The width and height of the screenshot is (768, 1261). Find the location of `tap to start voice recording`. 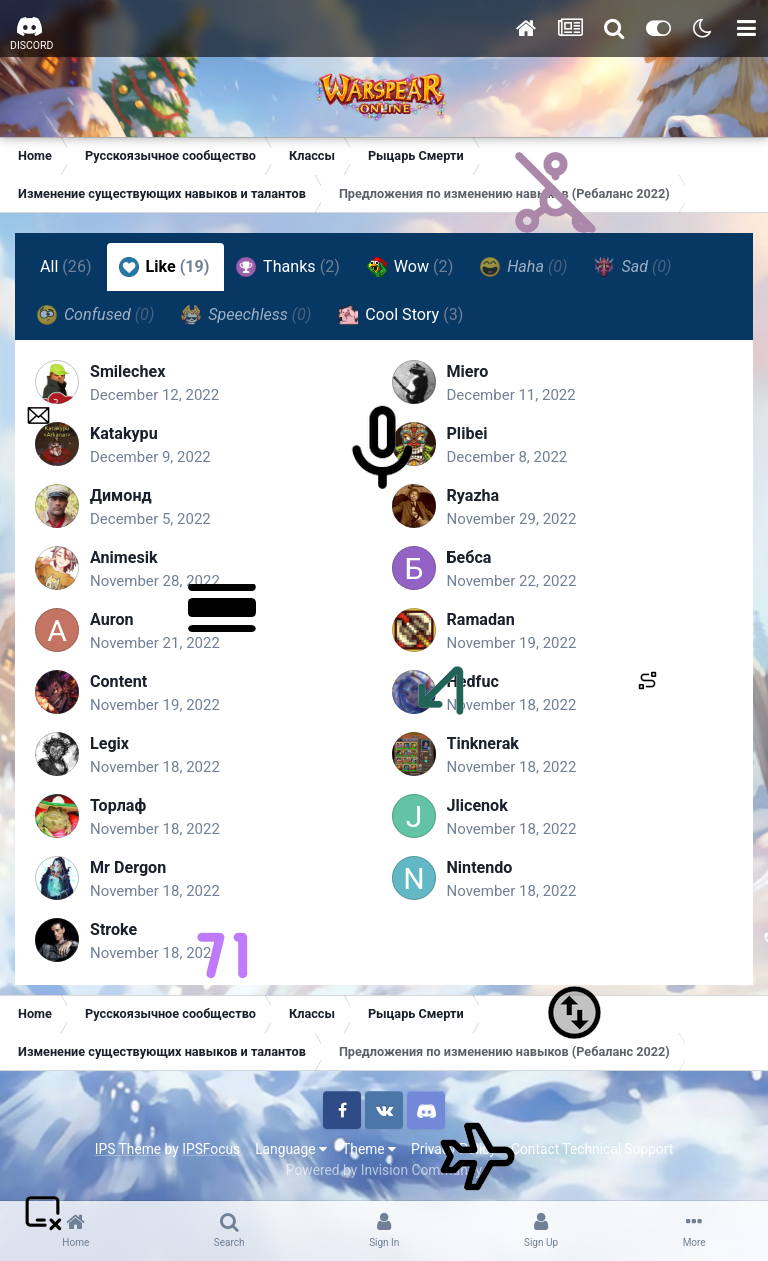

tap to start voice recording is located at coordinates (382, 449).